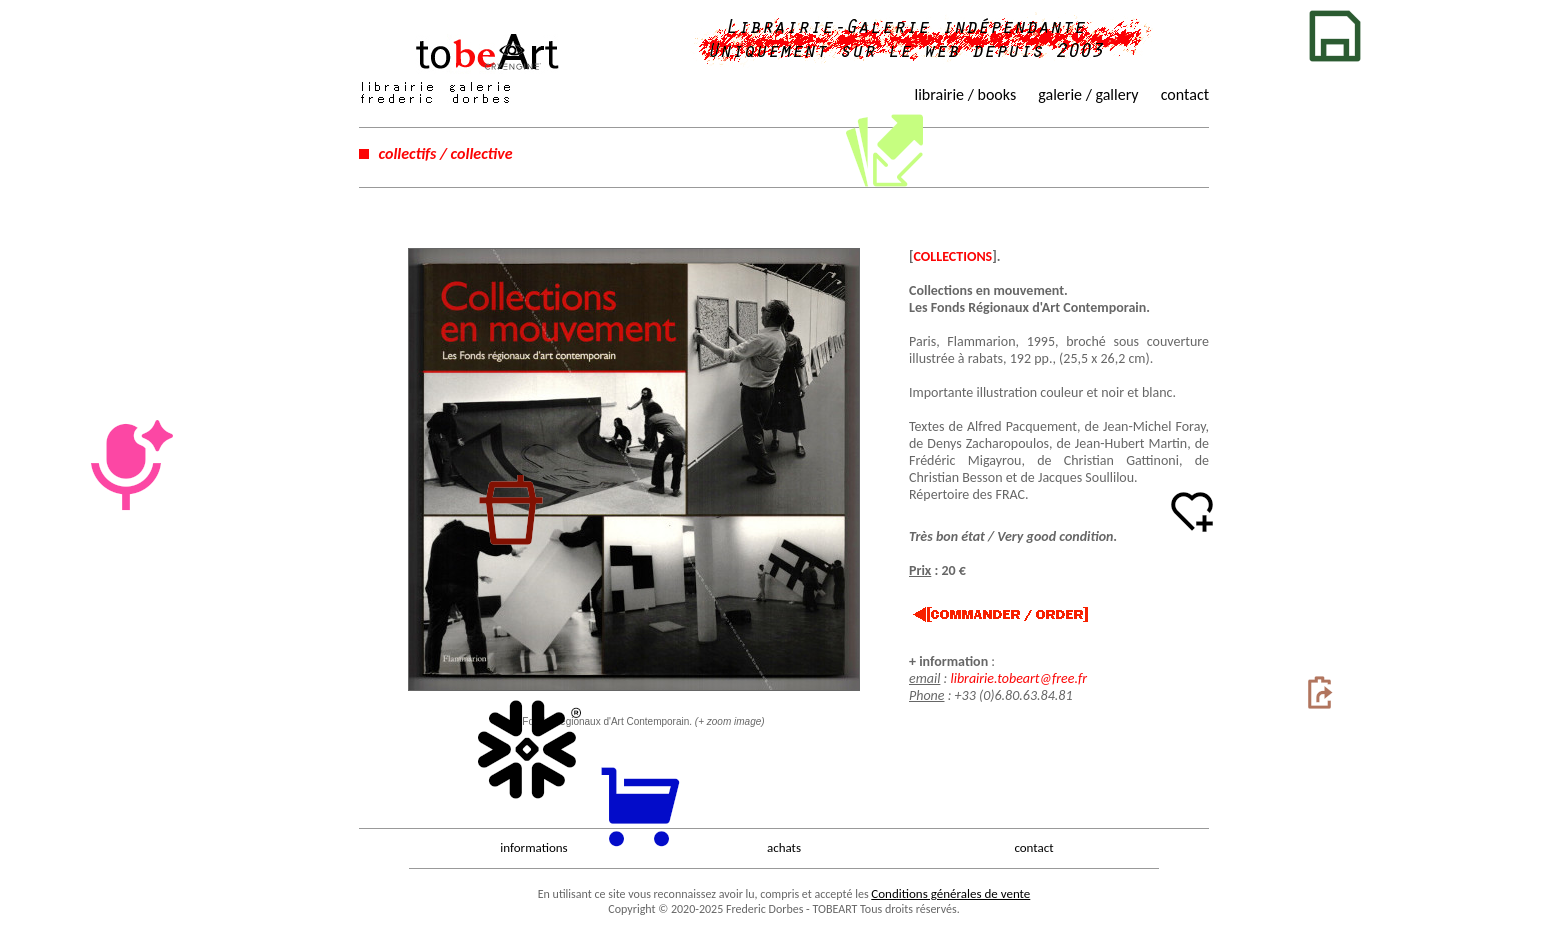 This screenshot has height=928, width=1568. I want to click on snowflake data cloud platform logo, so click(529, 749).